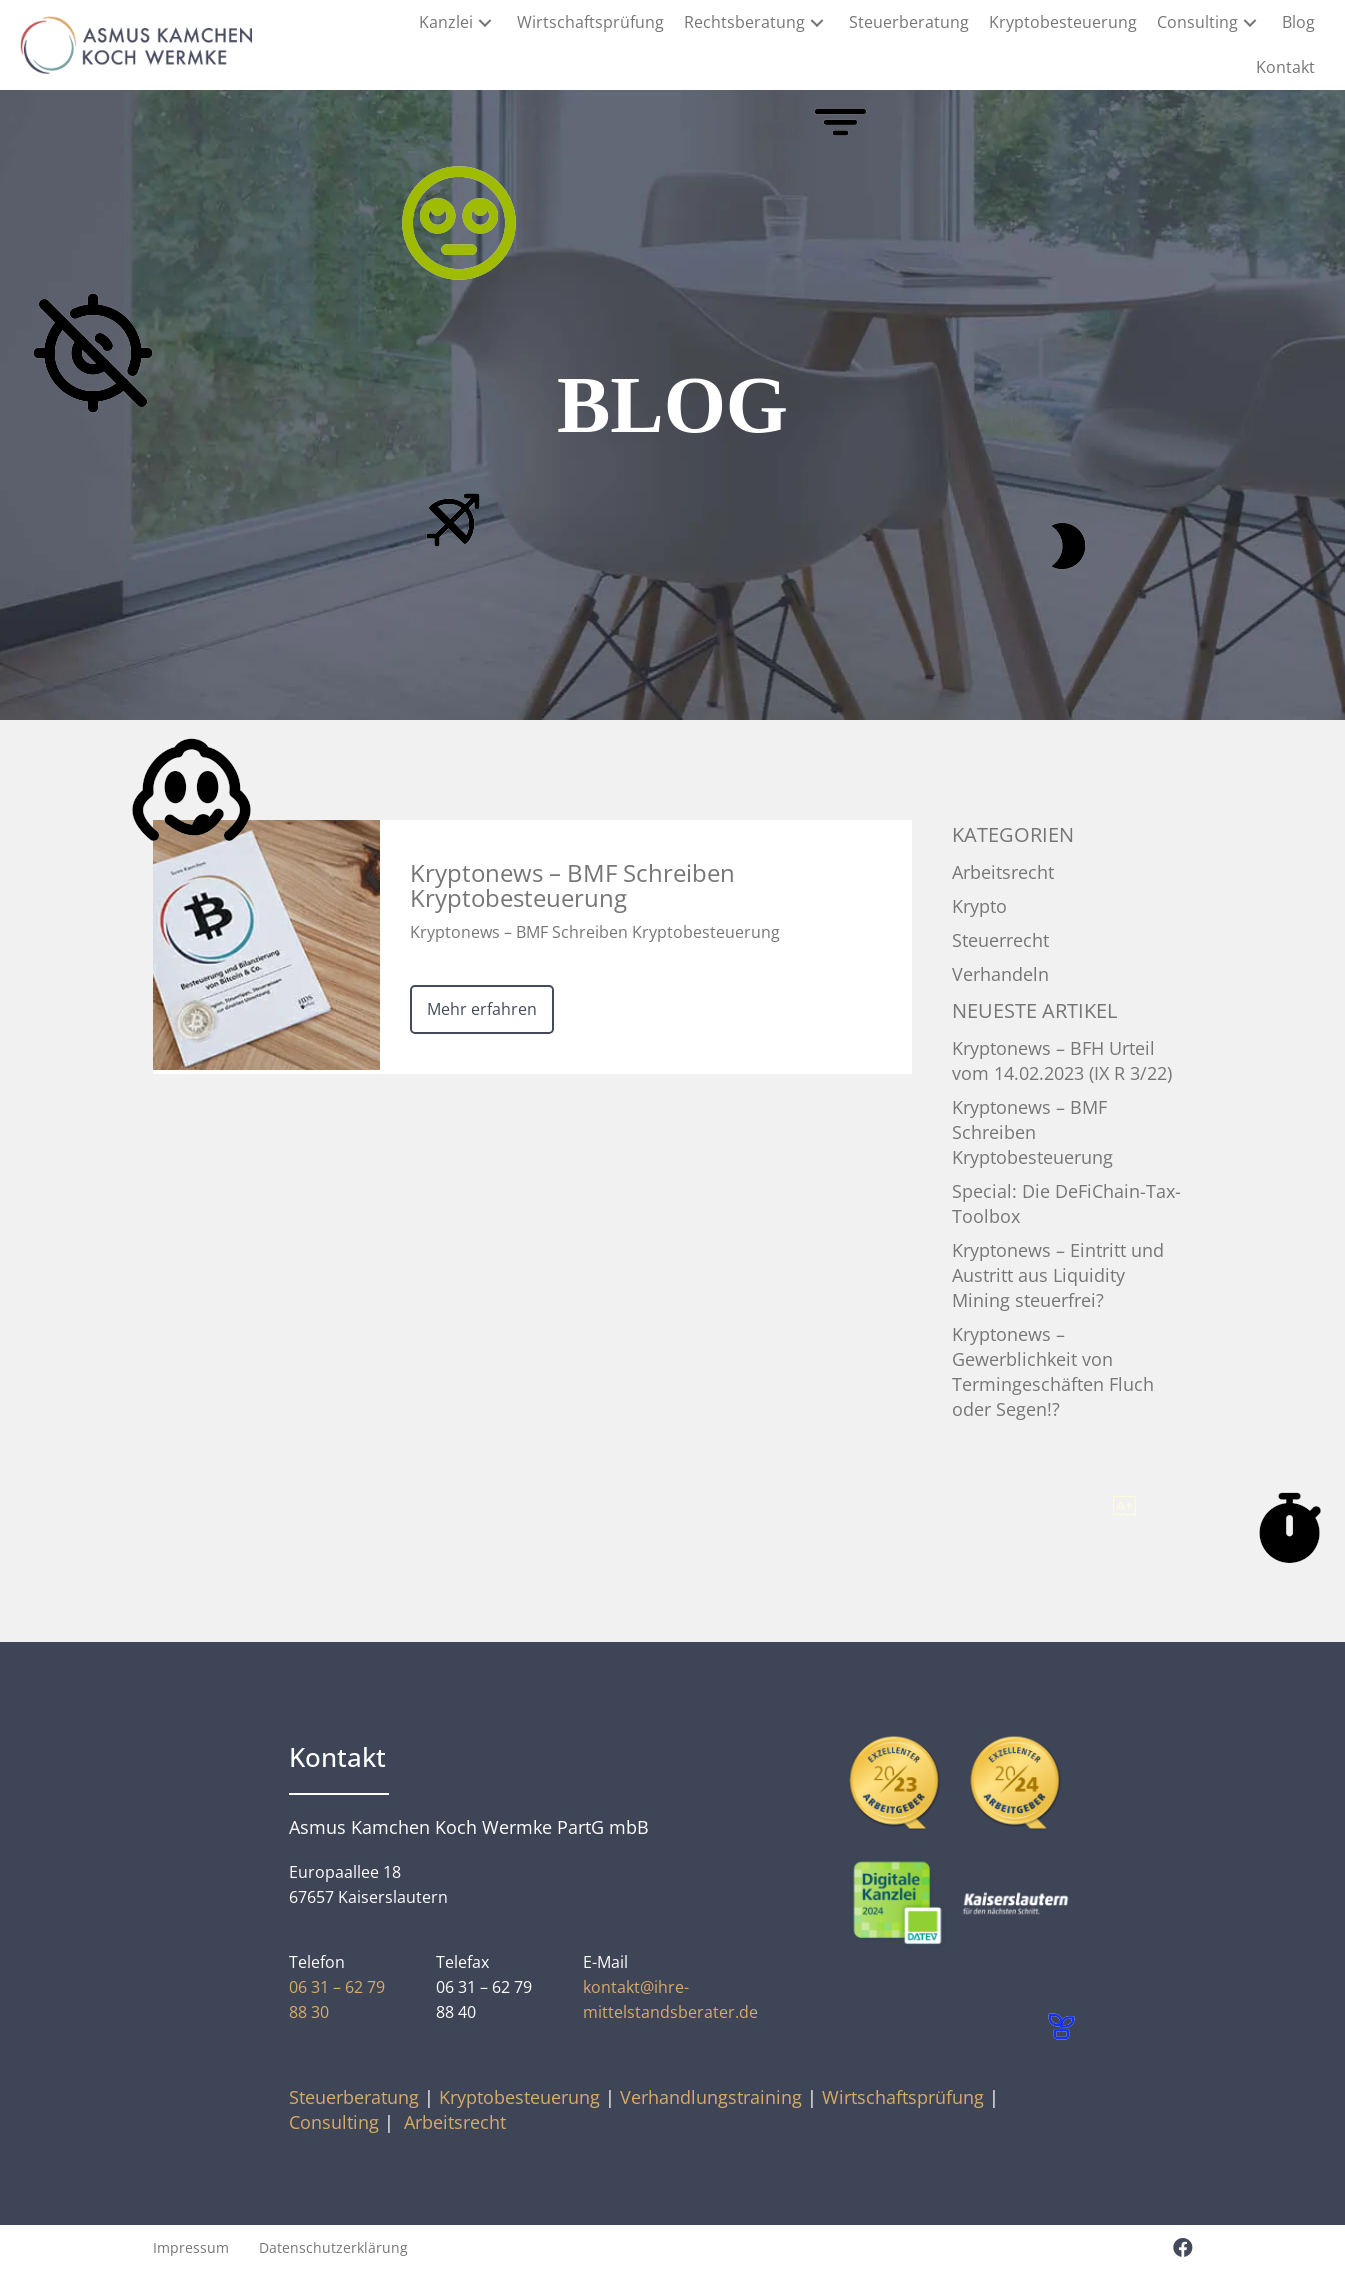  I want to click on filter or sort content, so click(840, 120).